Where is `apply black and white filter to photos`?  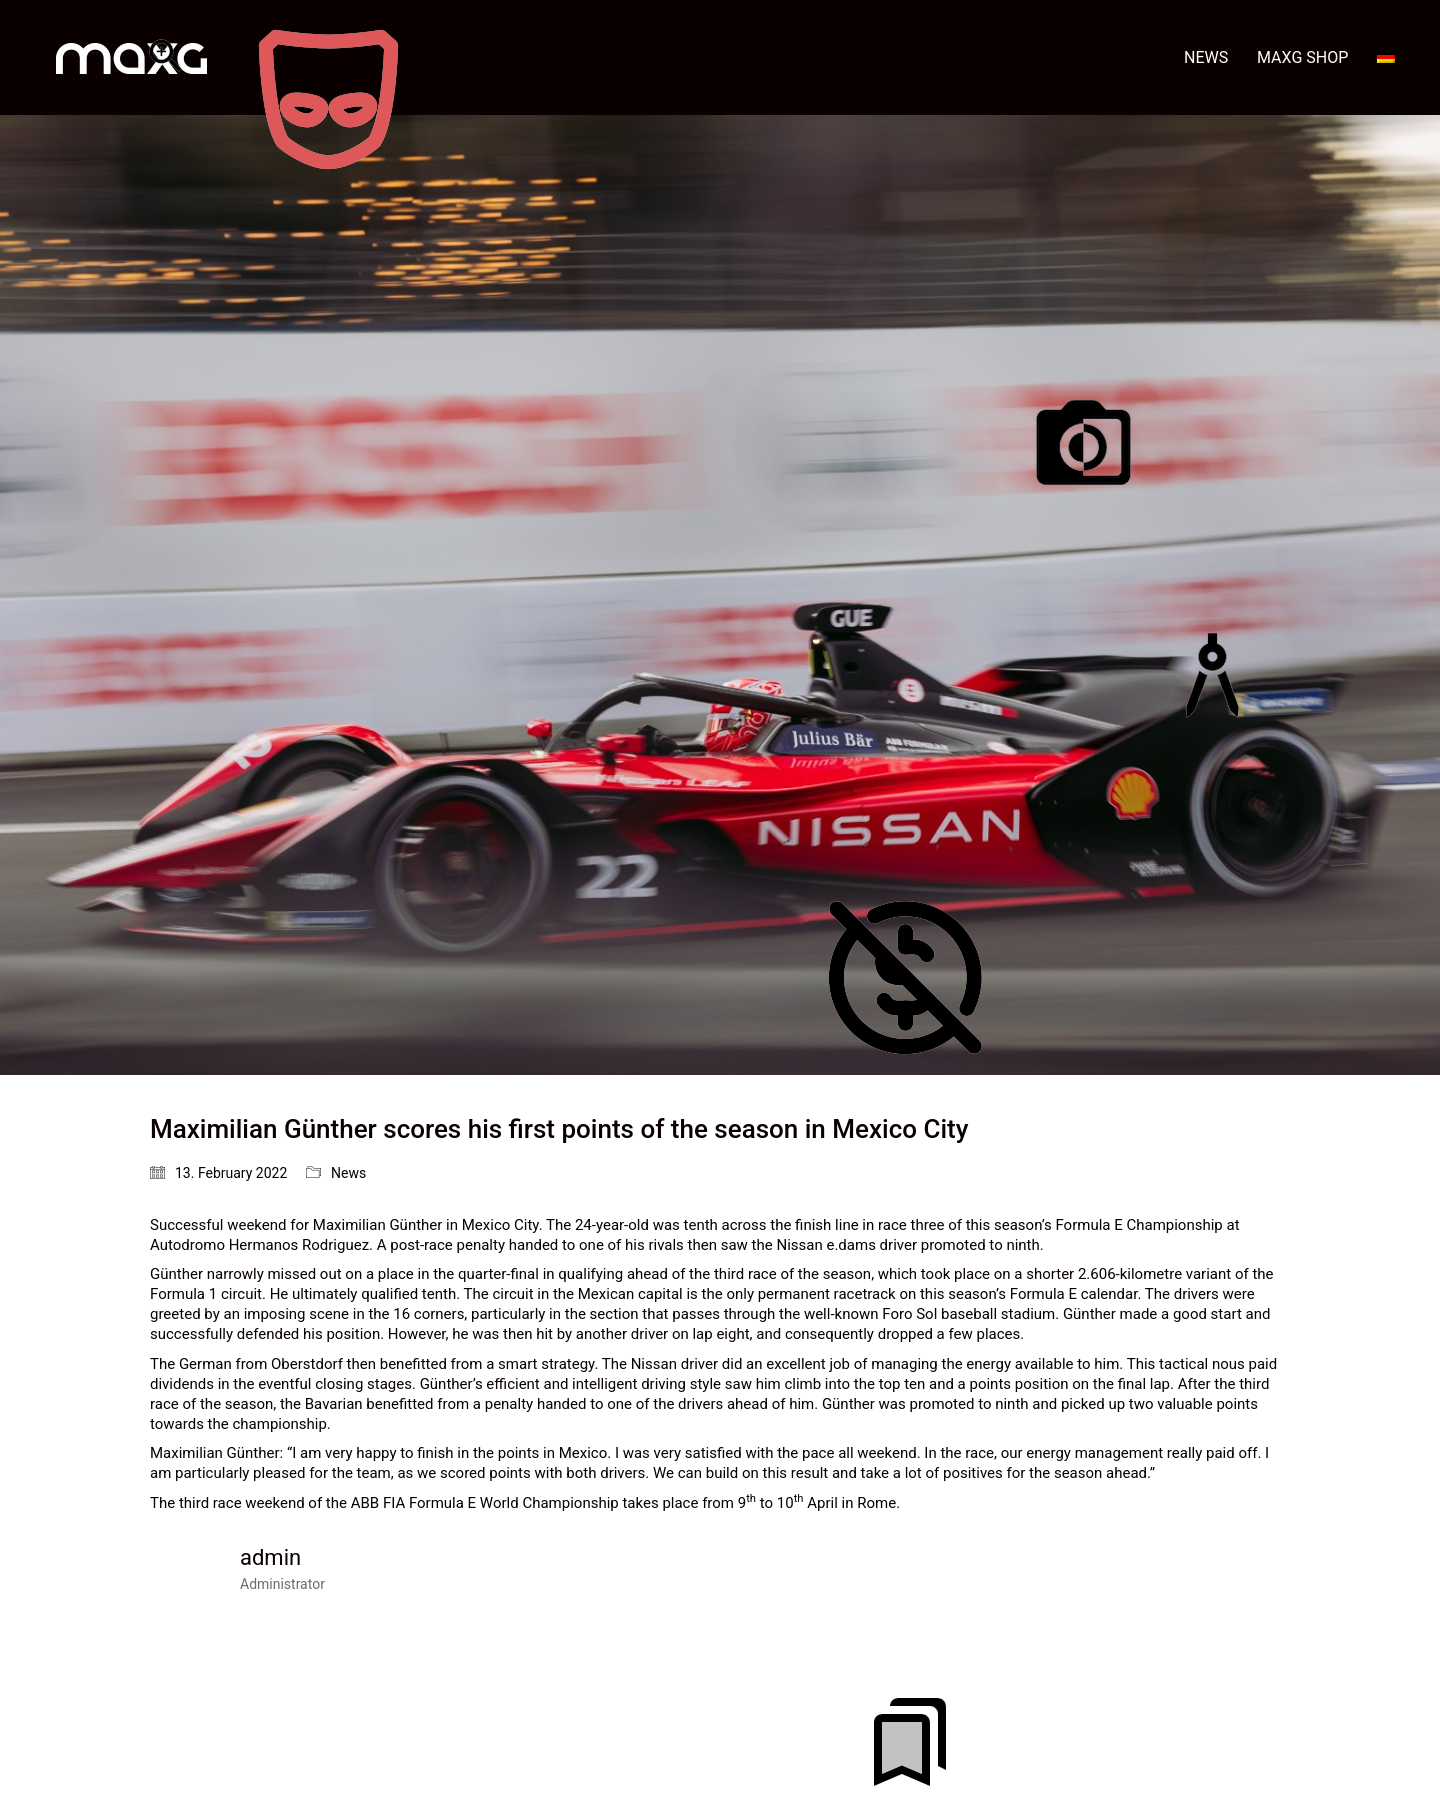
apply black and white filter to photos is located at coordinates (1083, 442).